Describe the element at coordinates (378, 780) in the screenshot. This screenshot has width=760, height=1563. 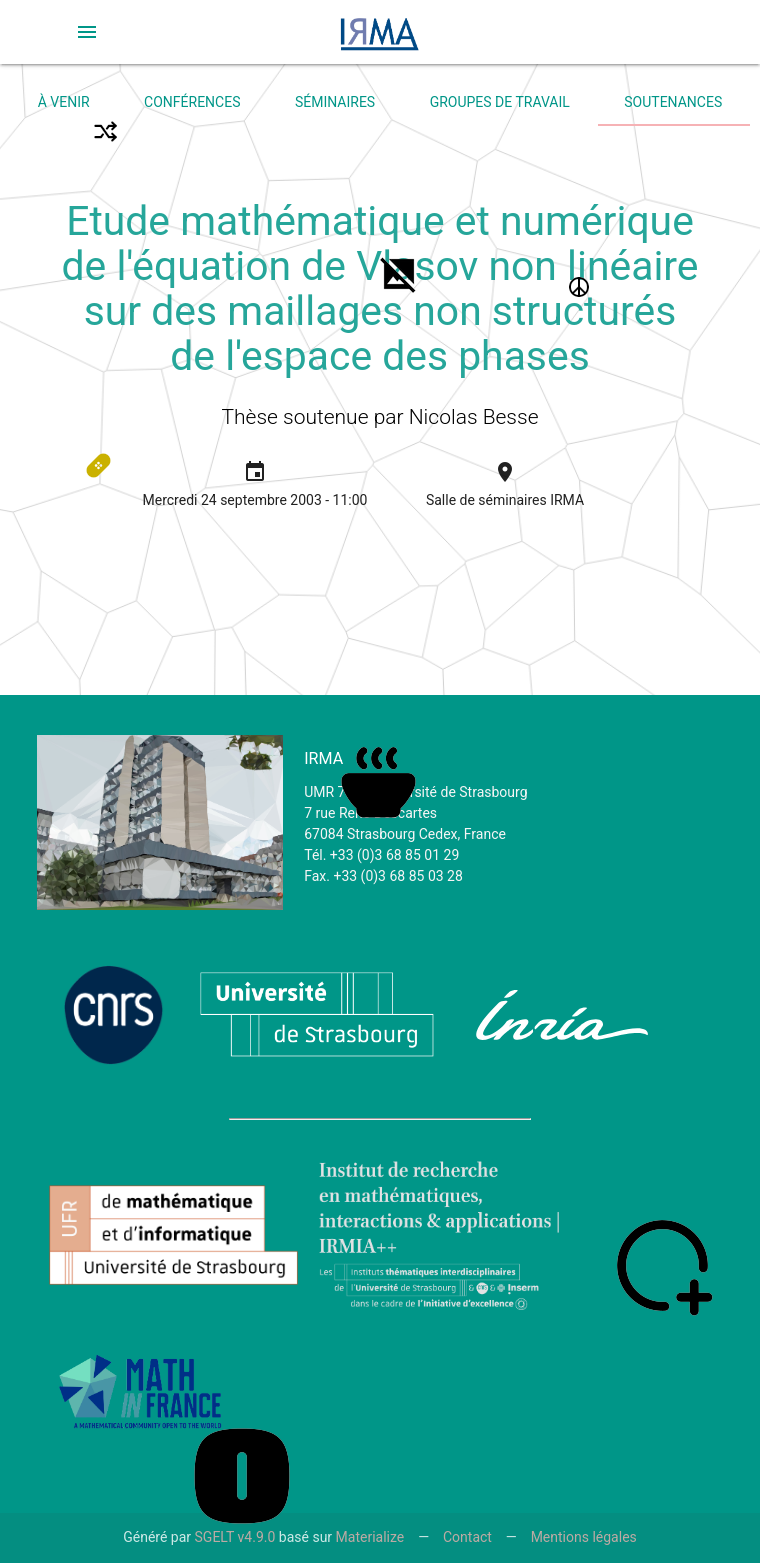
I see `browse soup or hot food options` at that location.